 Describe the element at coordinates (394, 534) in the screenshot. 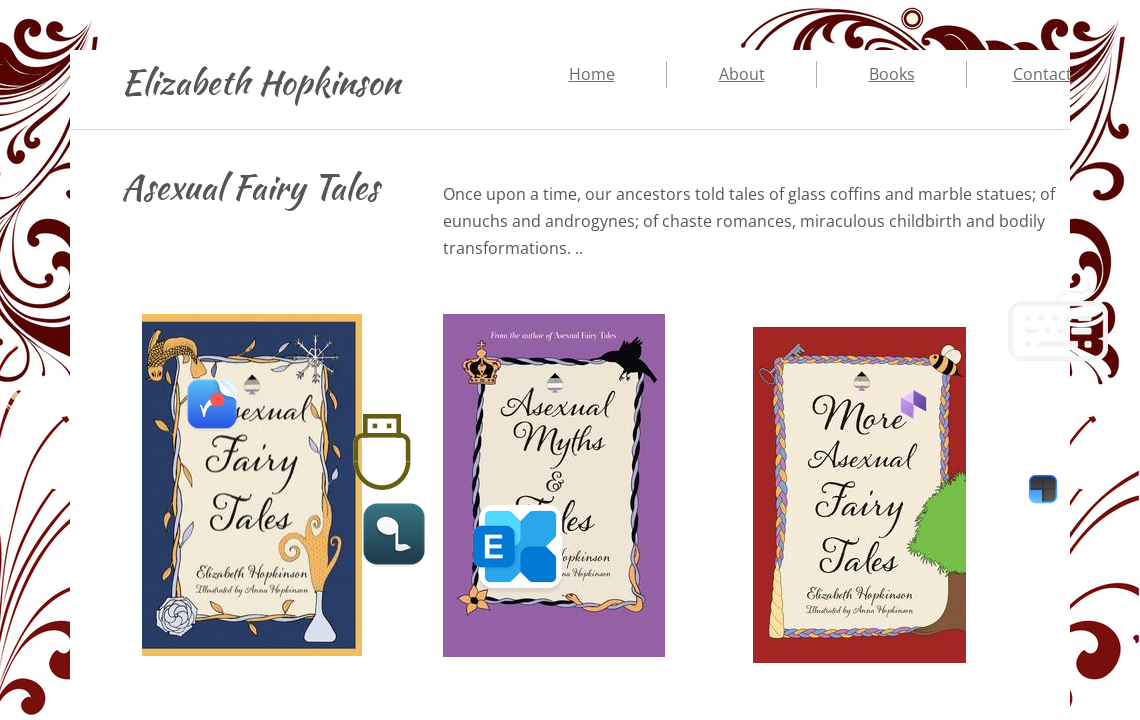

I see `open quod libet music player` at that location.